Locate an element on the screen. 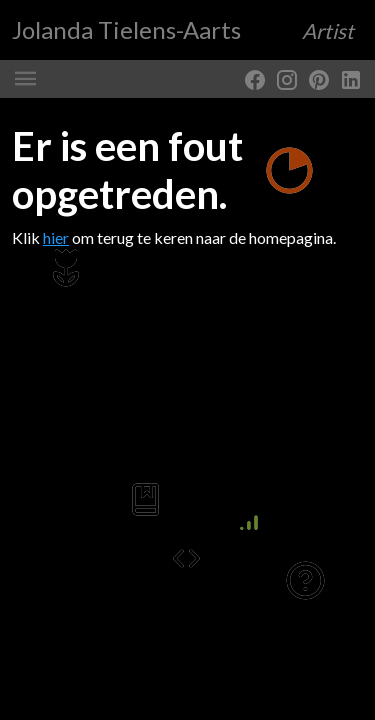 The image size is (375, 720). expand or resize content horizontally is located at coordinates (186, 558).